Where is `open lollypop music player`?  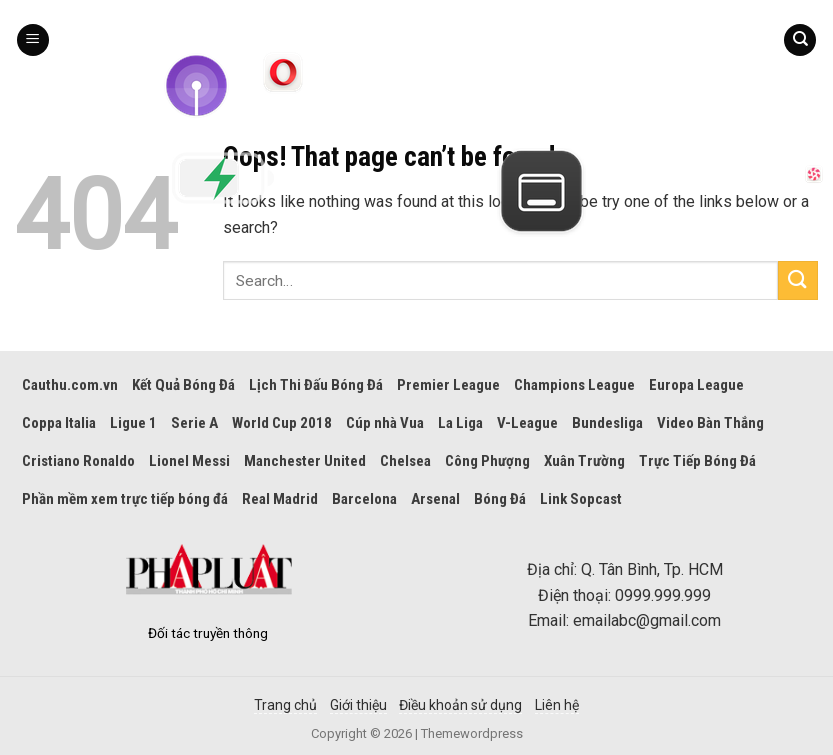
open lollypop music player is located at coordinates (814, 174).